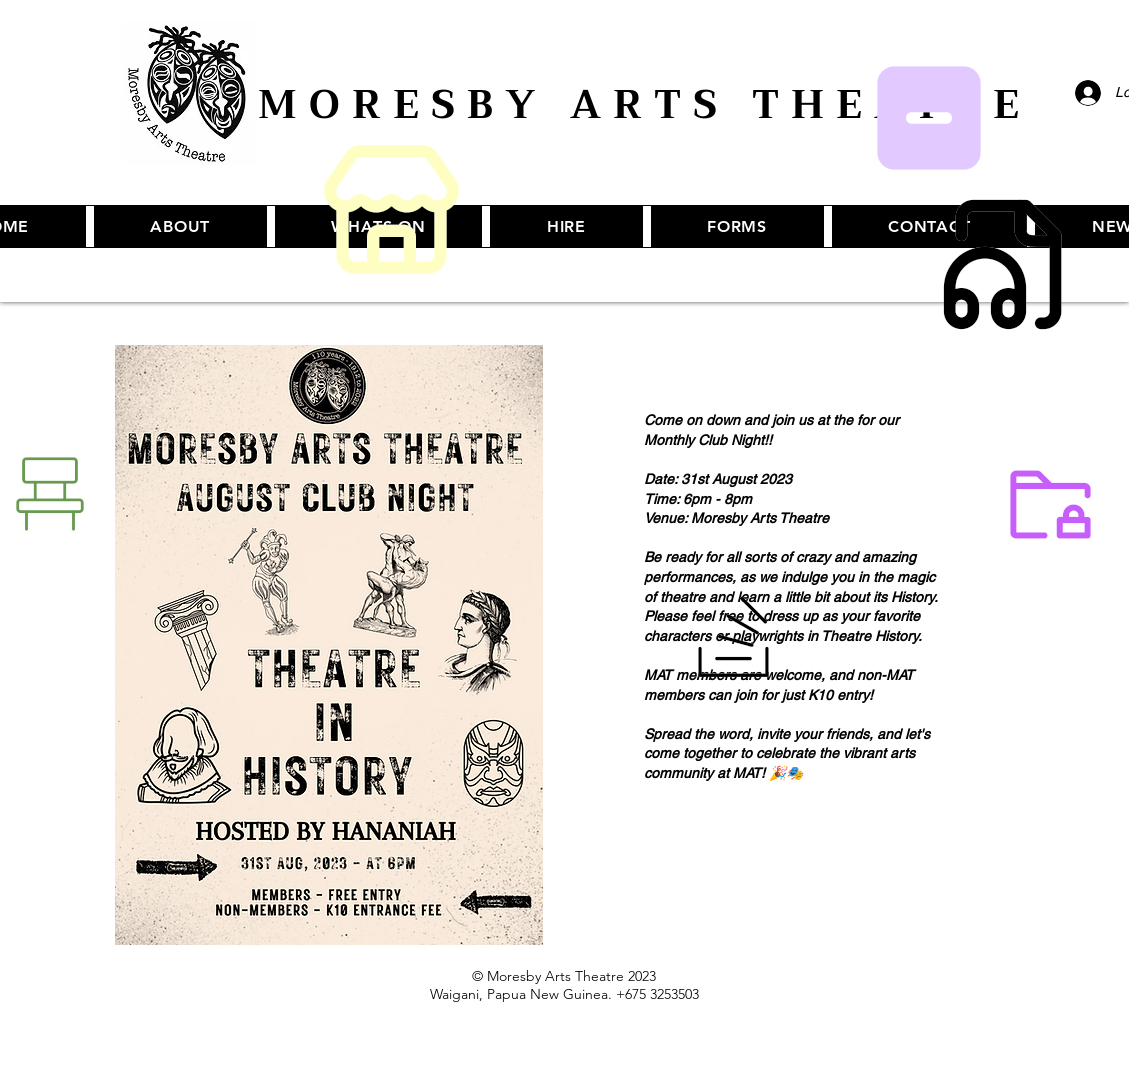  Describe the element at coordinates (50, 494) in the screenshot. I see `browse furniture or seating options` at that location.